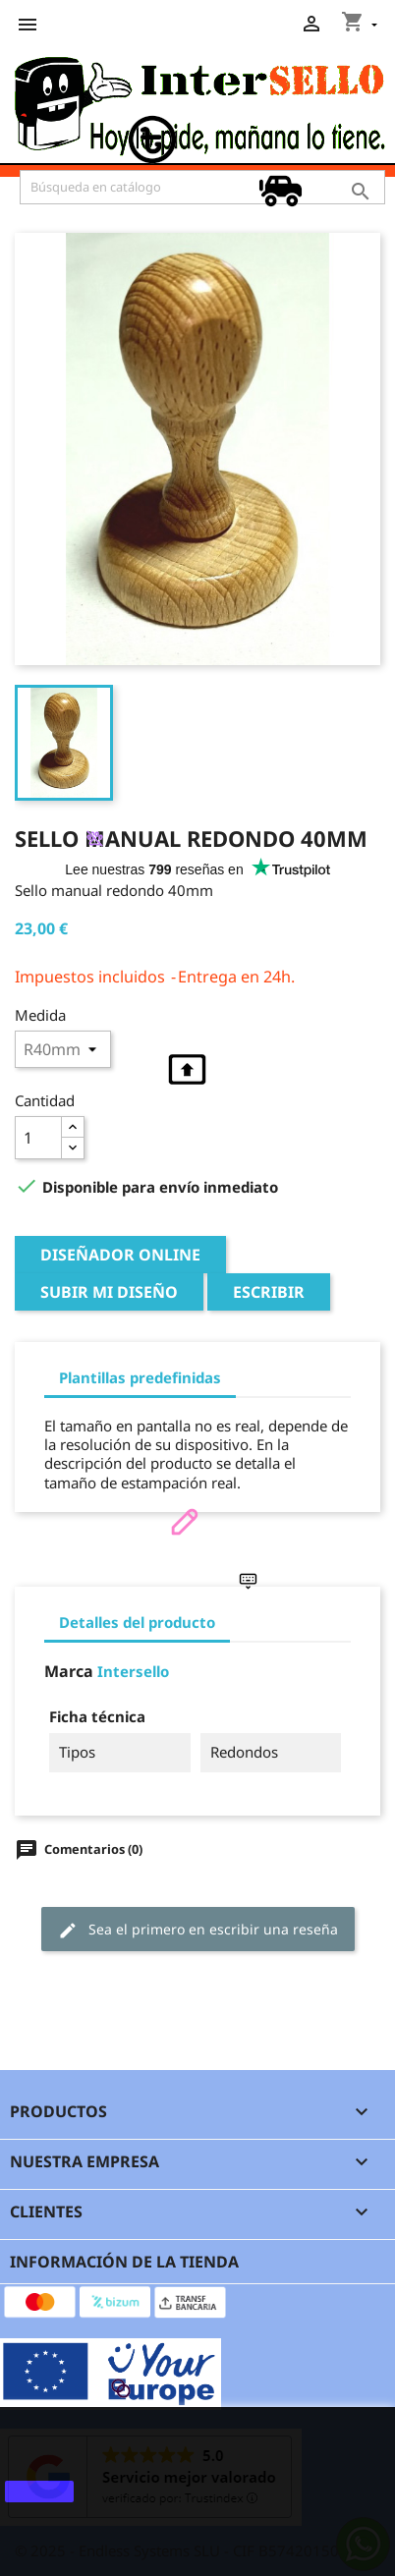  I want to click on edit content or text, so click(185, 1521).